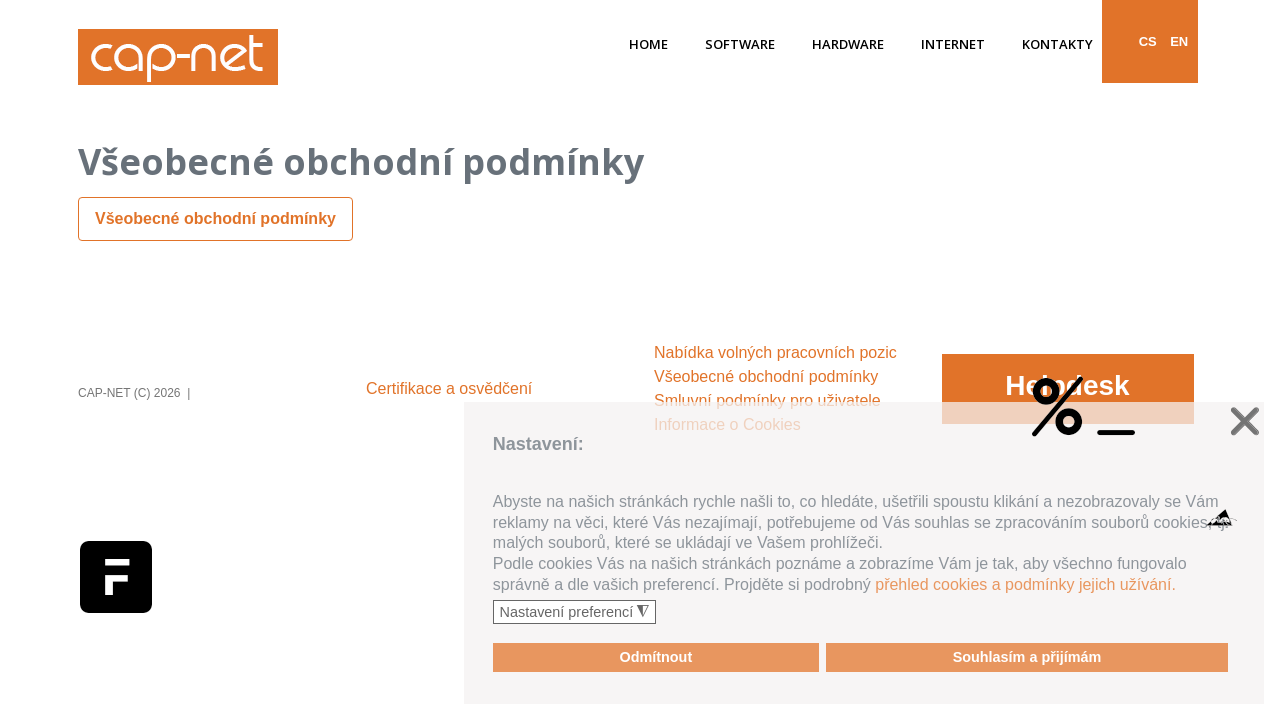 The height and width of the screenshot is (720, 1280). What do you see at coordinates (116, 577) in the screenshot?
I see `frappe framework logo` at bounding box center [116, 577].